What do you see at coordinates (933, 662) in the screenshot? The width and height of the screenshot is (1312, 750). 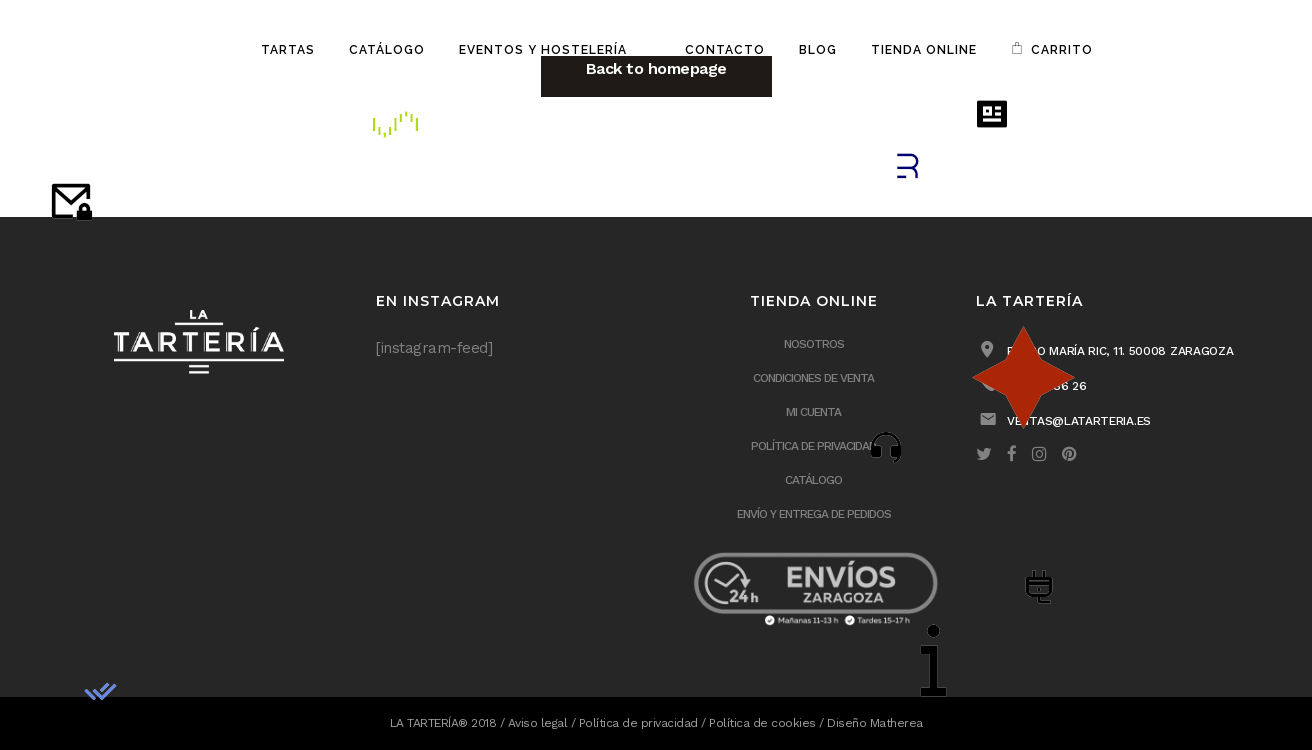 I see `view more information about this item` at bounding box center [933, 662].